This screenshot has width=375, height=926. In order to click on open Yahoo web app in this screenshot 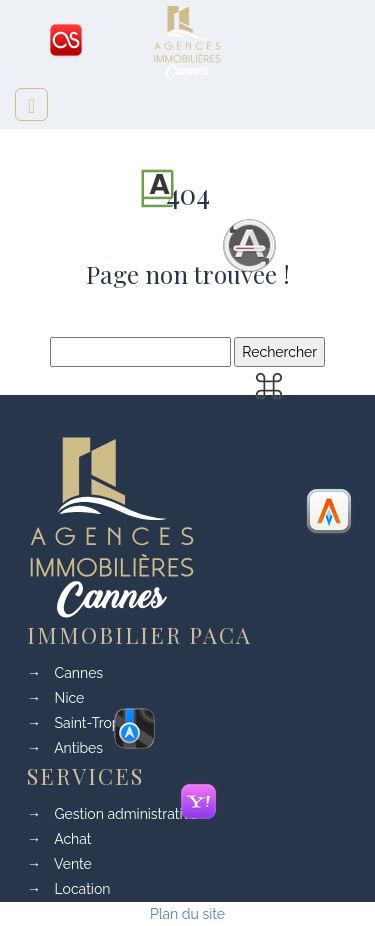, I will do `click(198, 801)`.